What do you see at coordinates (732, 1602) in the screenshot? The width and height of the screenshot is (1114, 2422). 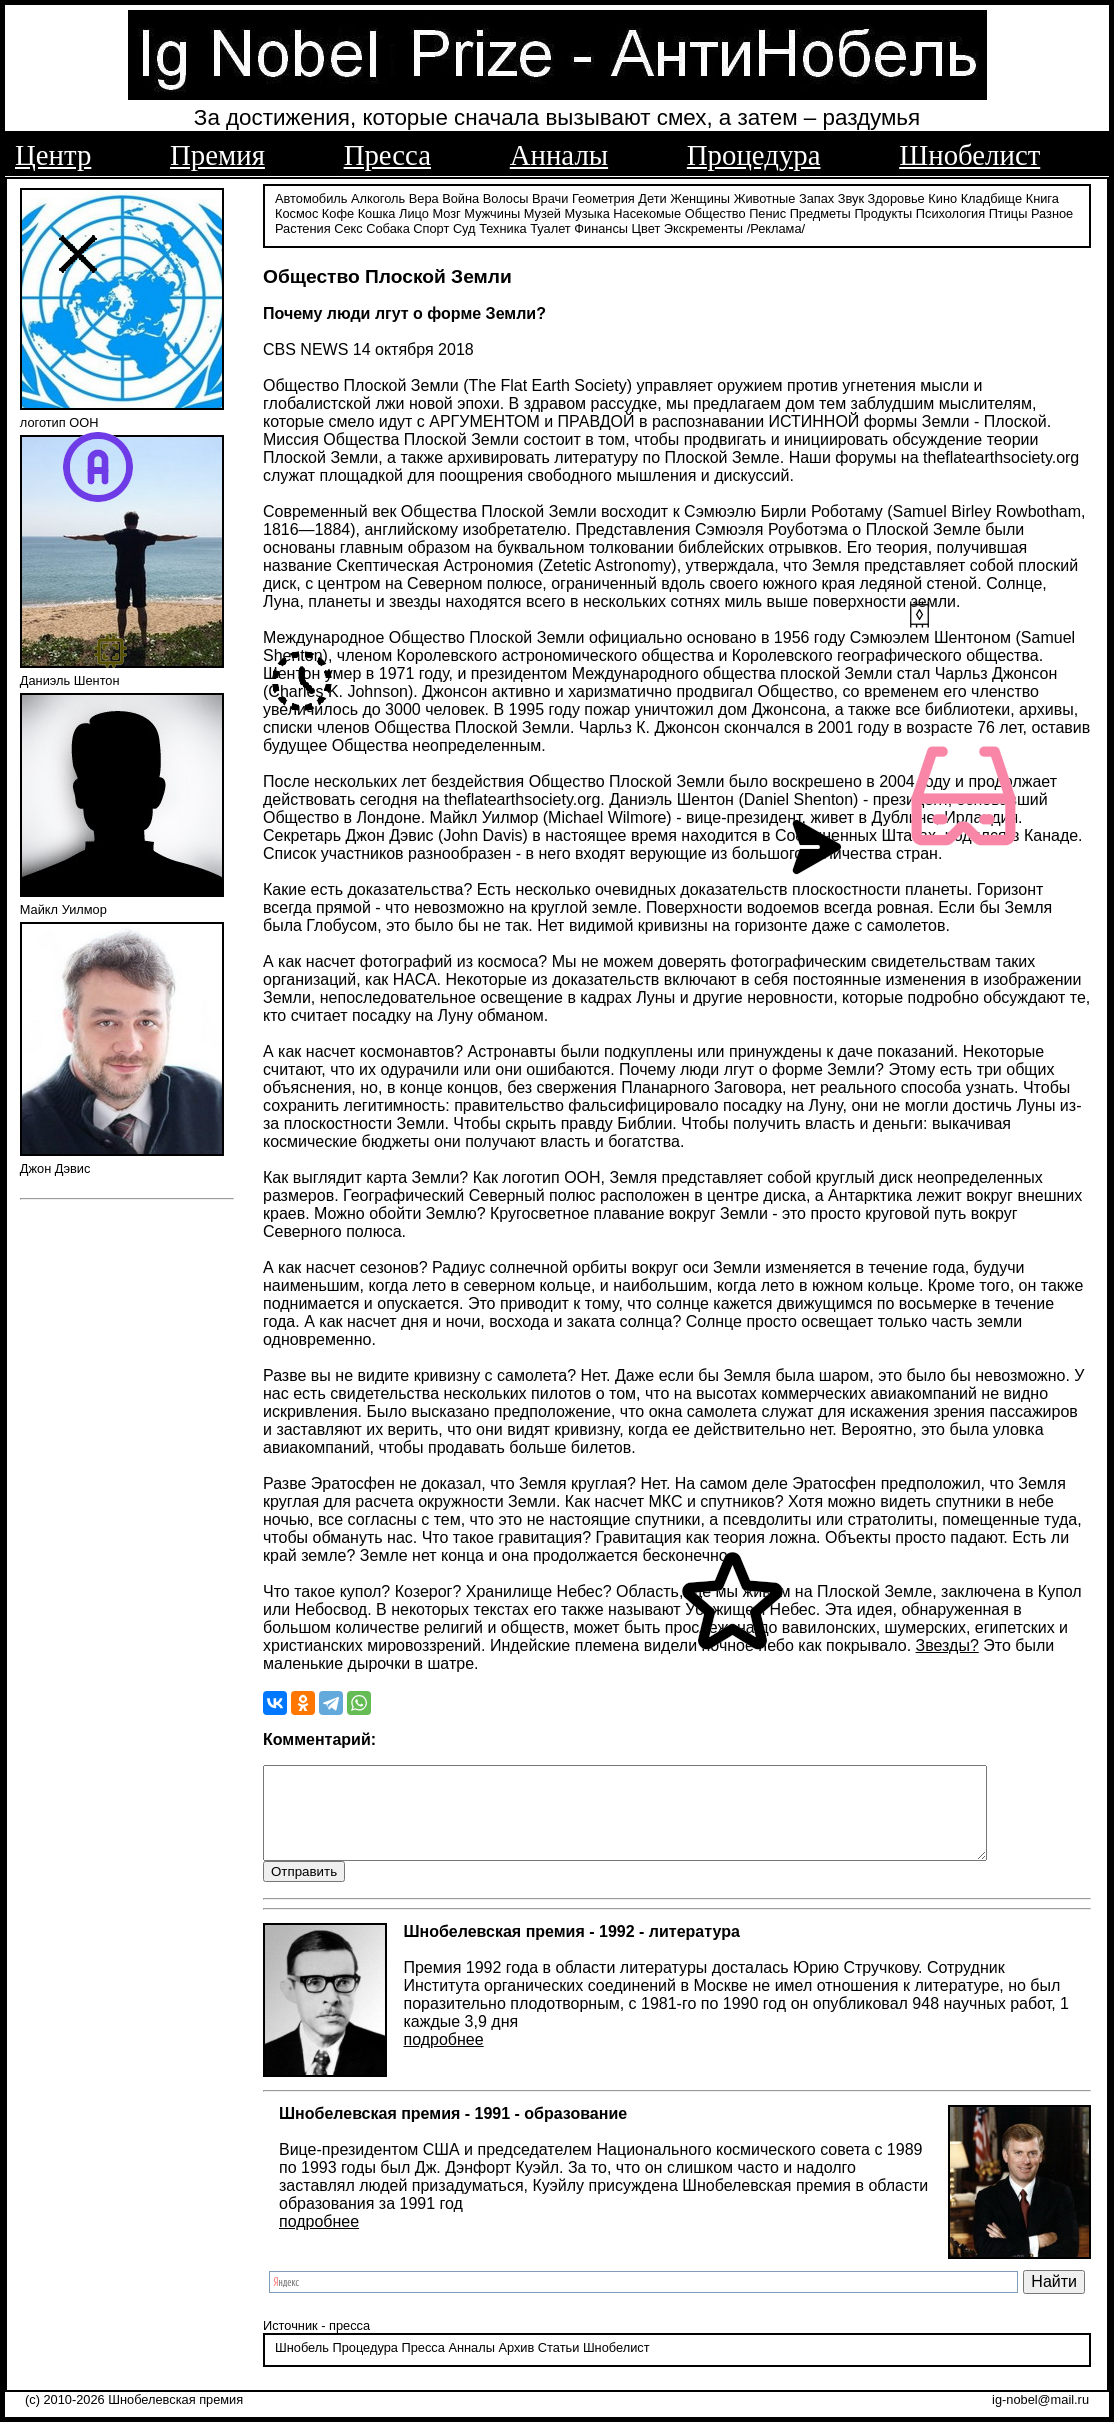 I see `add item to favorites` at bounding box center [732, 1602].